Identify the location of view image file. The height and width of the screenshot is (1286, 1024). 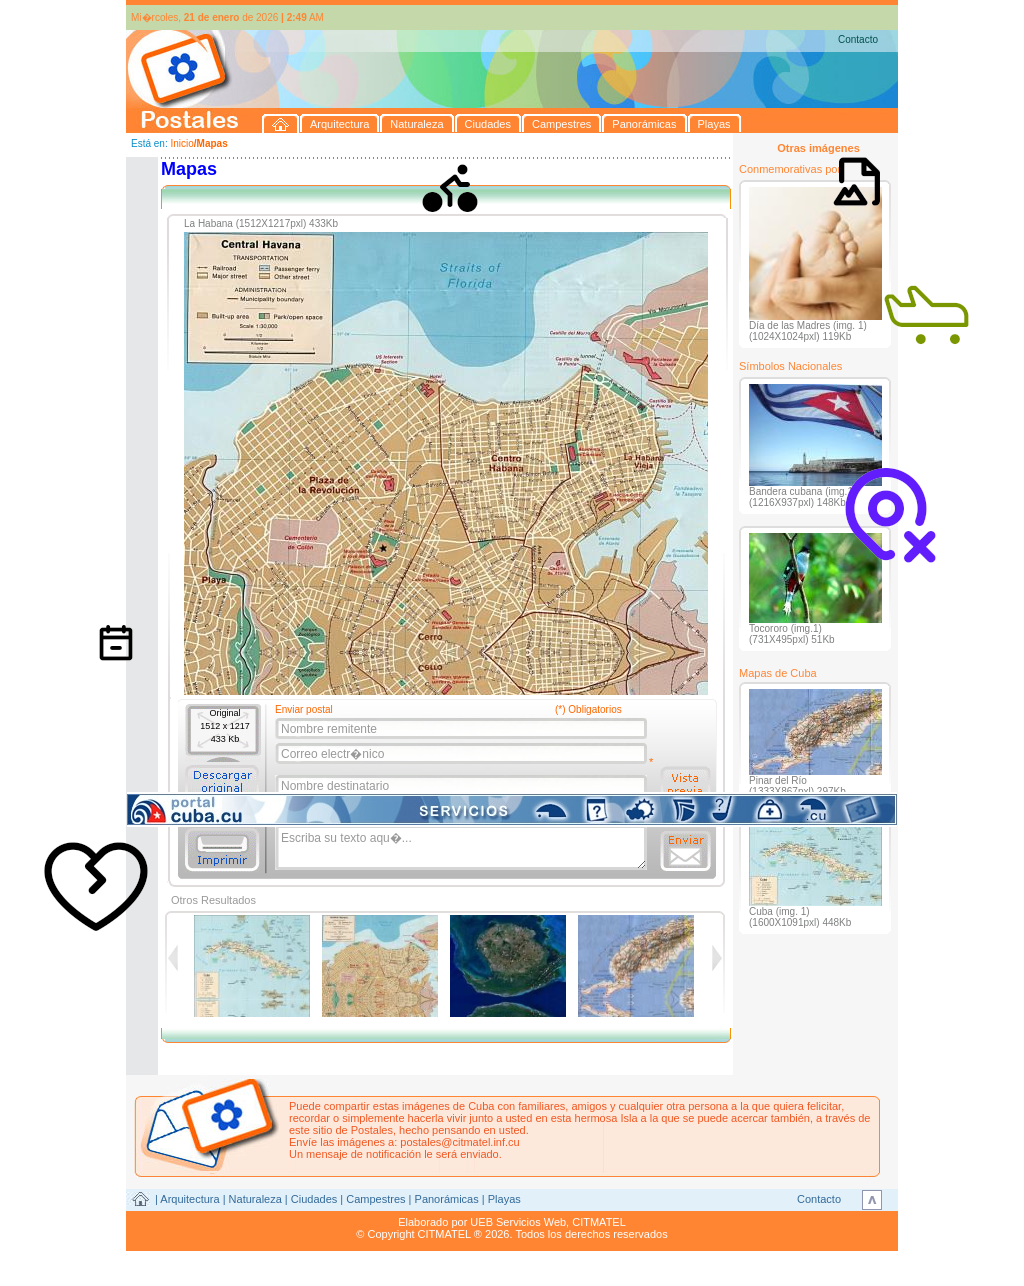
(859, 181).